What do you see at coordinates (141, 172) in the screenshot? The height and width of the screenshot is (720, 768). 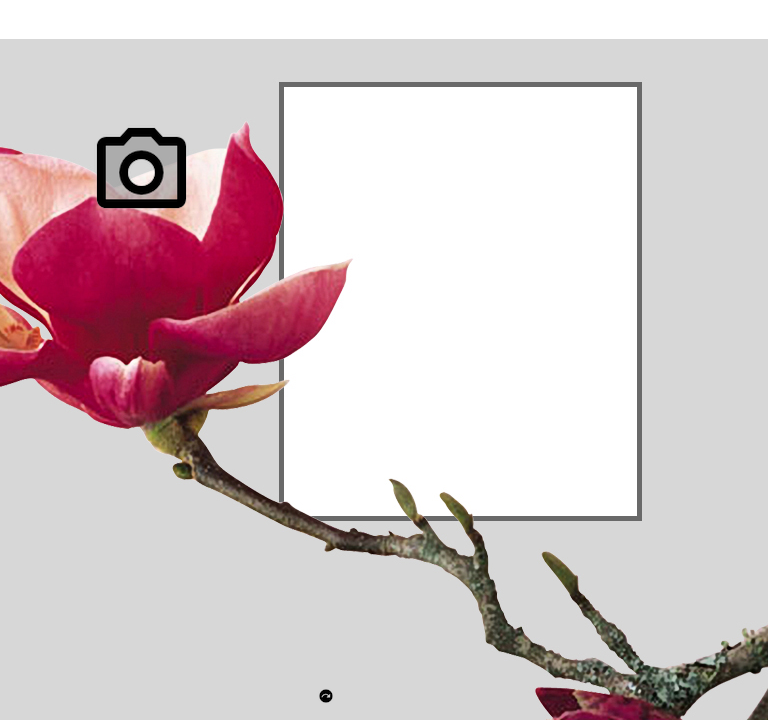 I see `take a photo` at bounding box center [141, 172].